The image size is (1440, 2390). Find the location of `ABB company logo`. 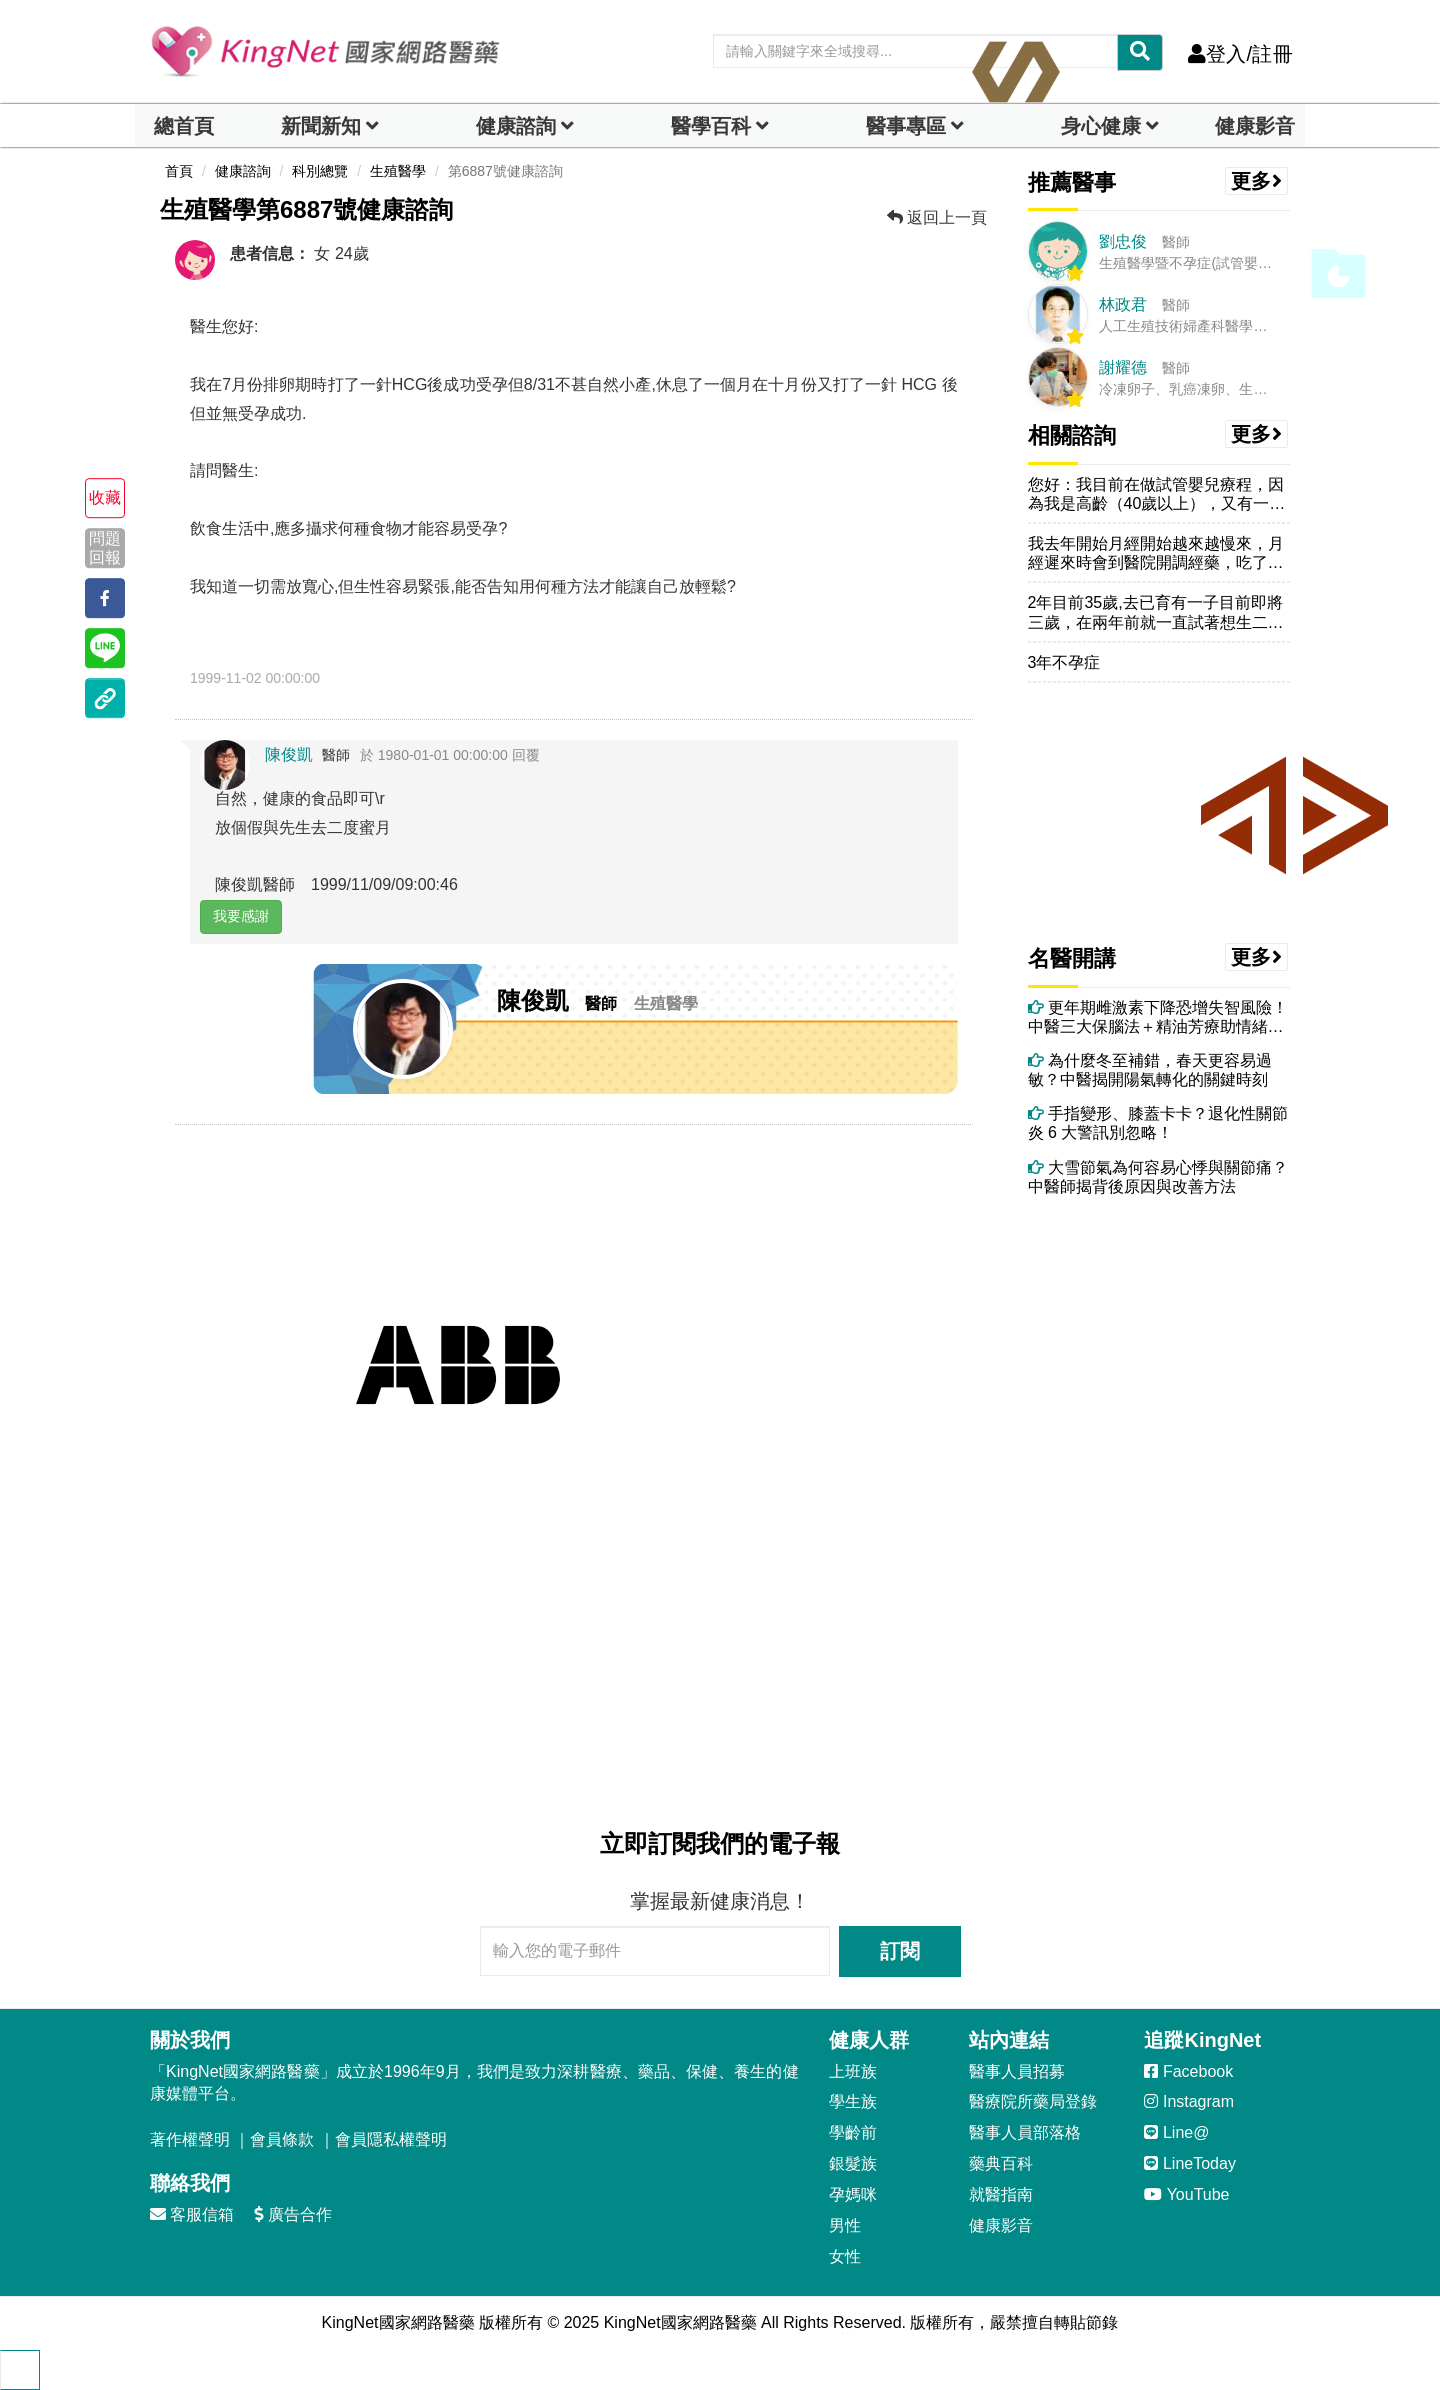

ABB company logo is located at coordinates (458, 1365).